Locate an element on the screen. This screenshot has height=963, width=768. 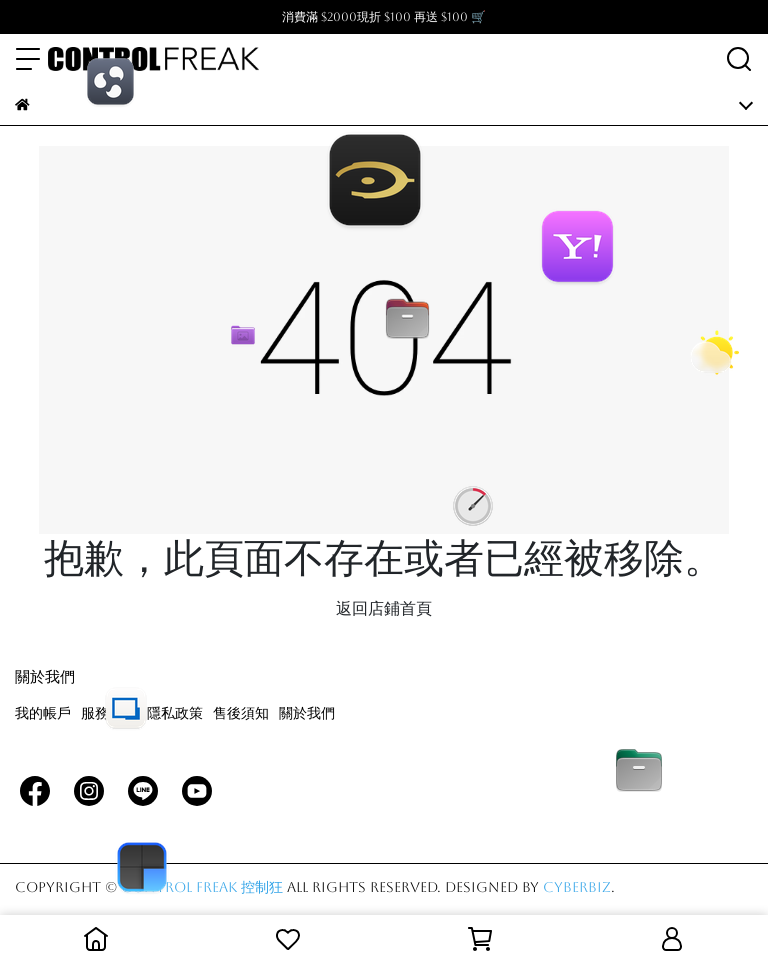
open the files application is located at coordinates (407, 318).